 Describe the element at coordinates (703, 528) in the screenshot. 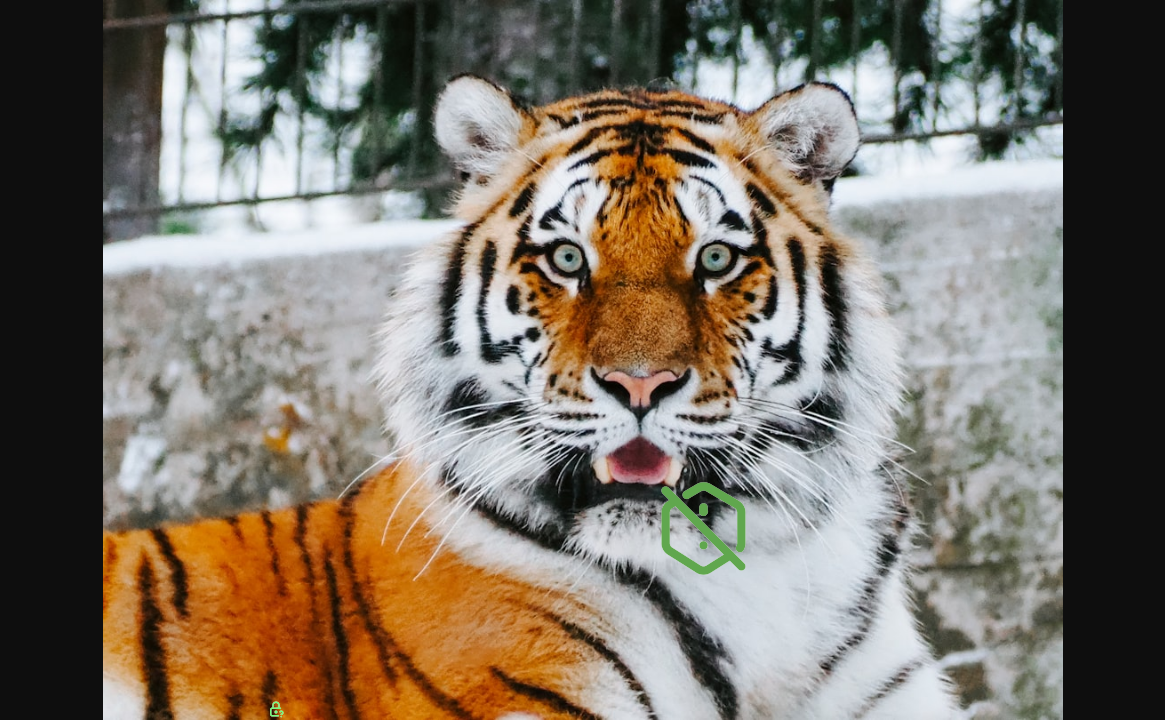

I see `dismiss or disable alert notifications` at that location.